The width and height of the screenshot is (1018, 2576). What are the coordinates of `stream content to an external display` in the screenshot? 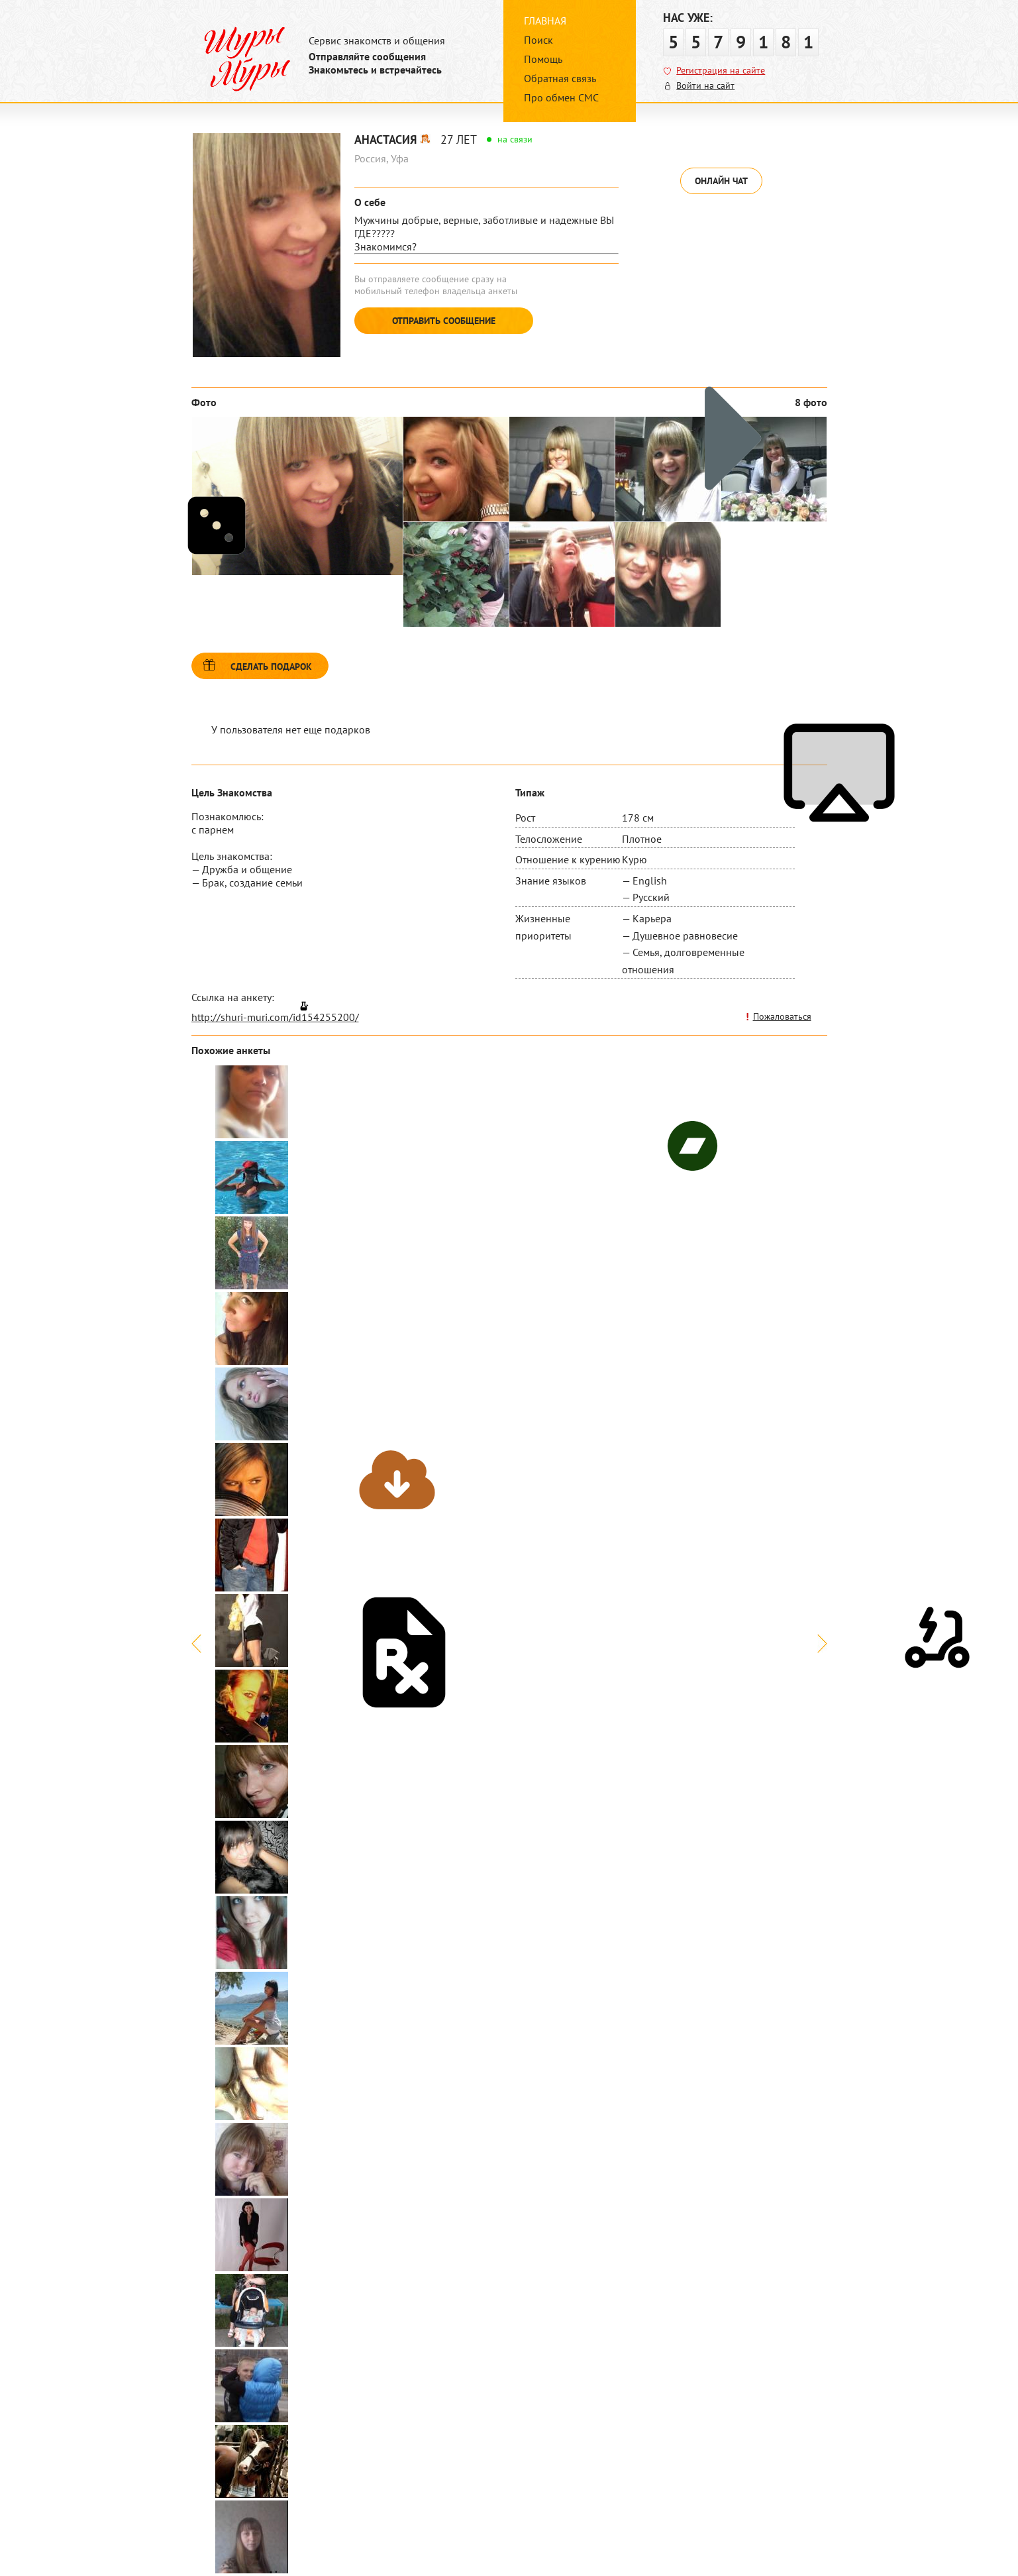 It's located at (839, 771).